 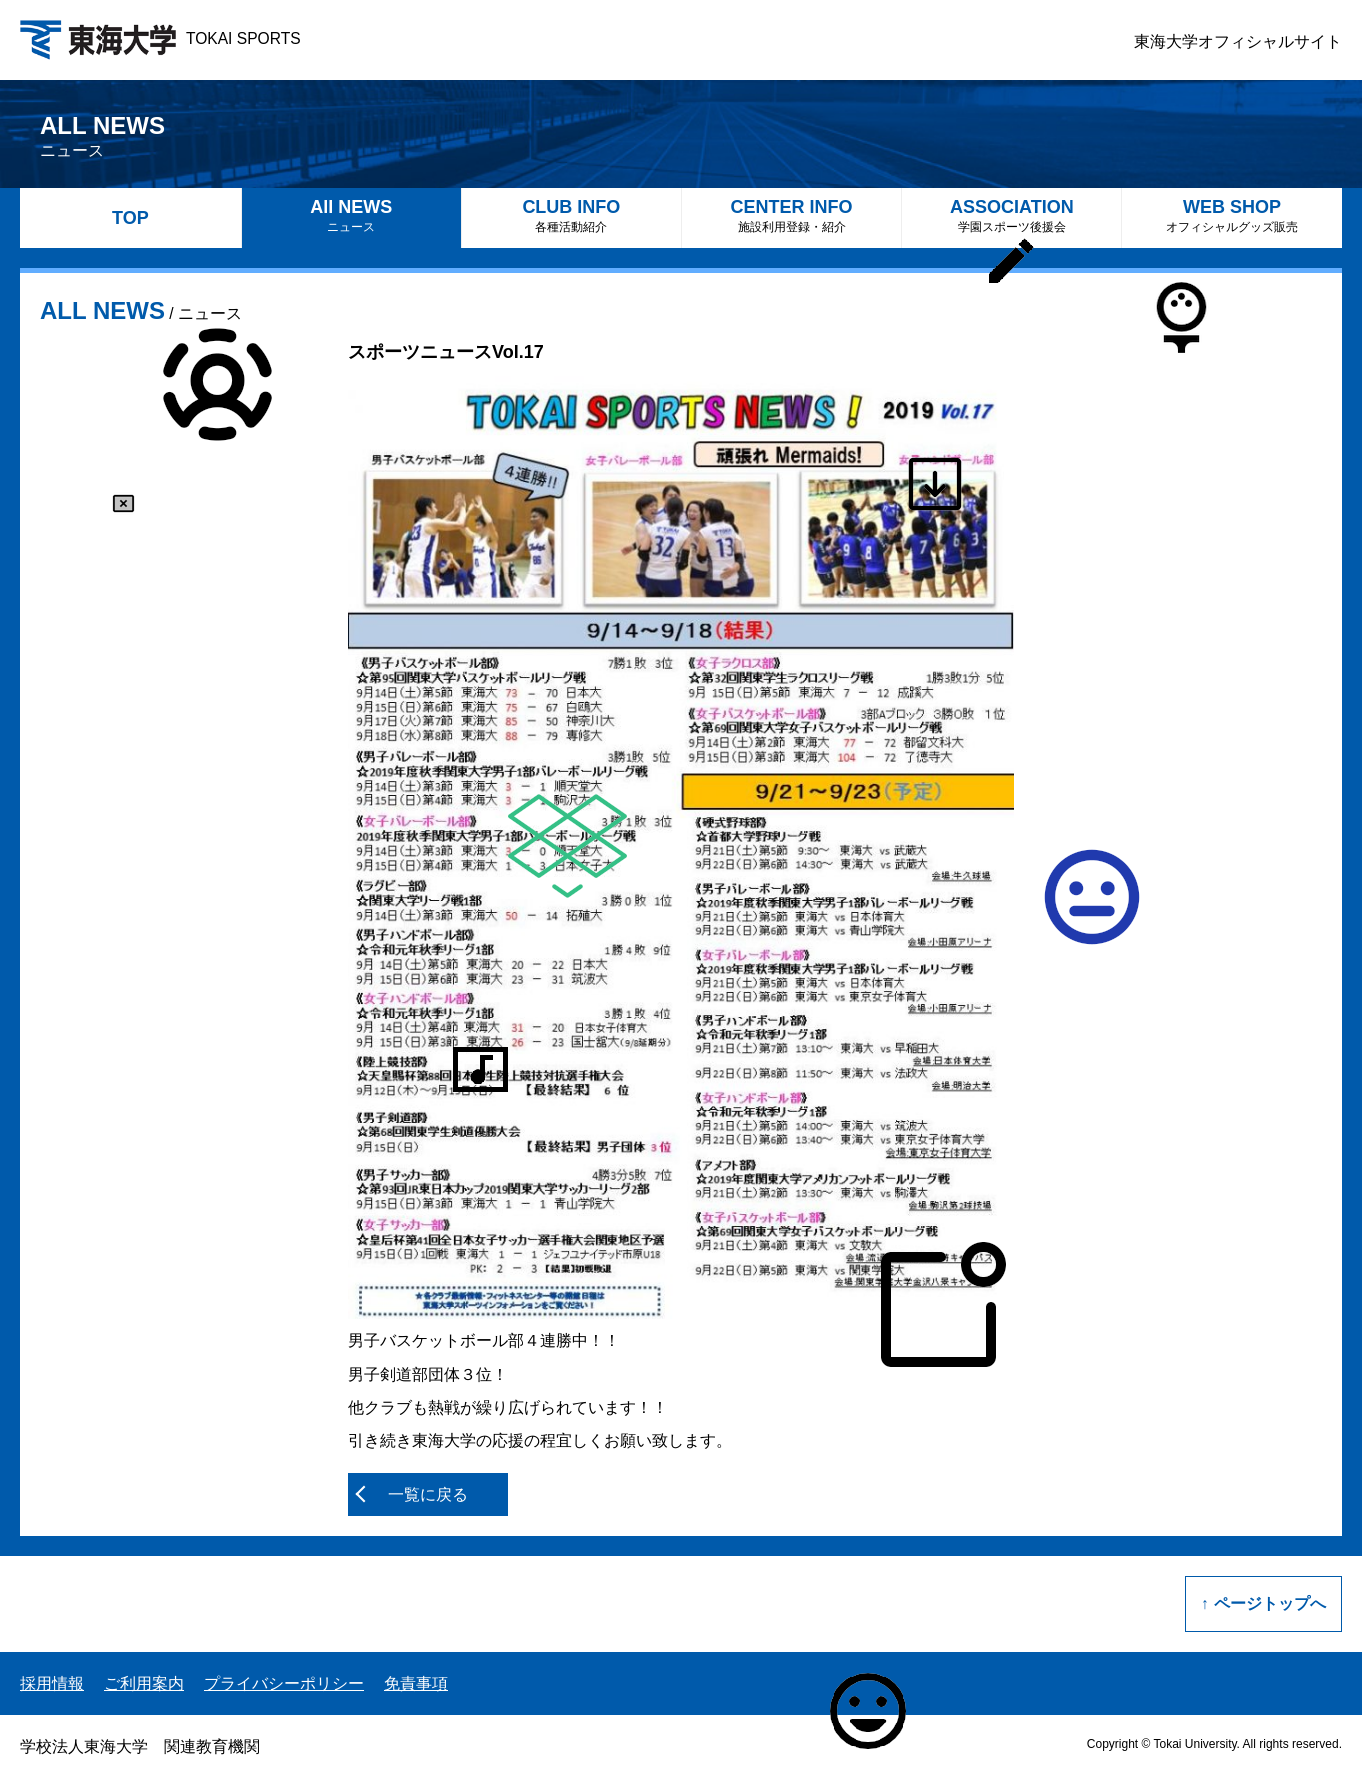 I want to click on indicates new notification or alert, so click(x=941, y=1307).